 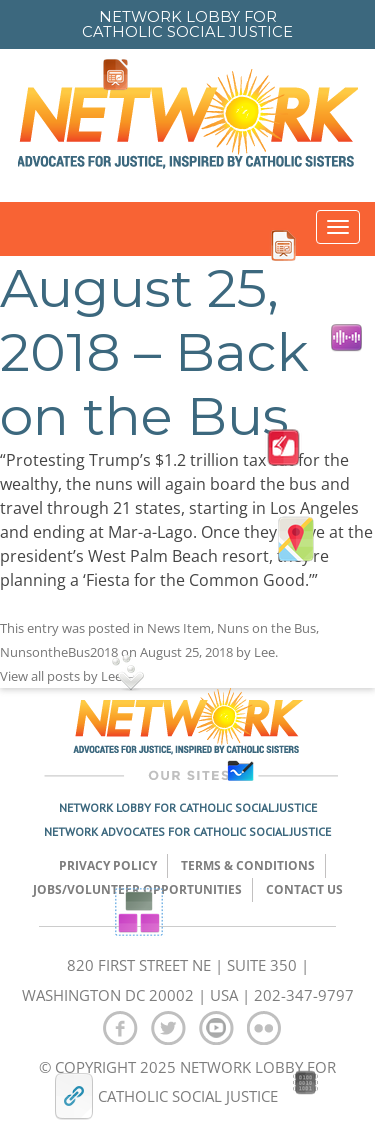 I want to click on a windows internet shortcut file, so click(x=74, y=1096).